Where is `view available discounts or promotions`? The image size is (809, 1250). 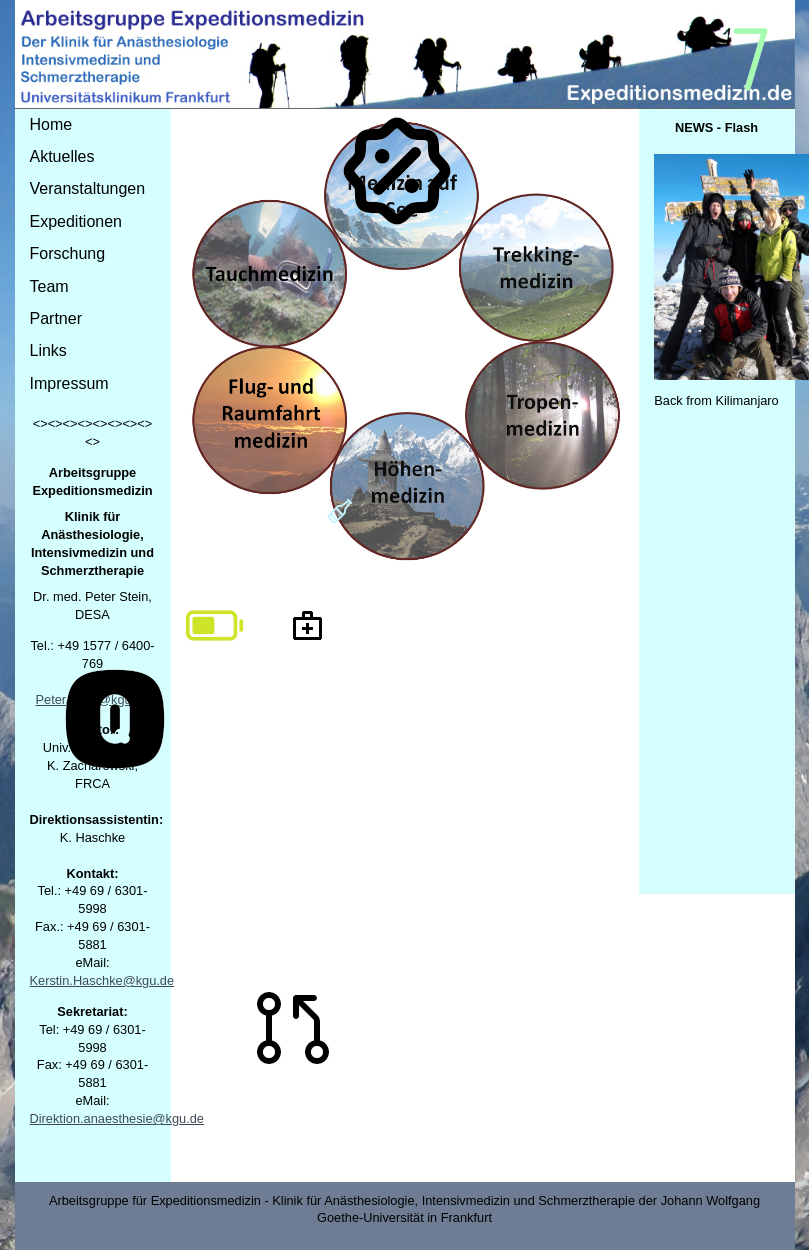
view available discounts or promotions is located at coordinates (397, 171).